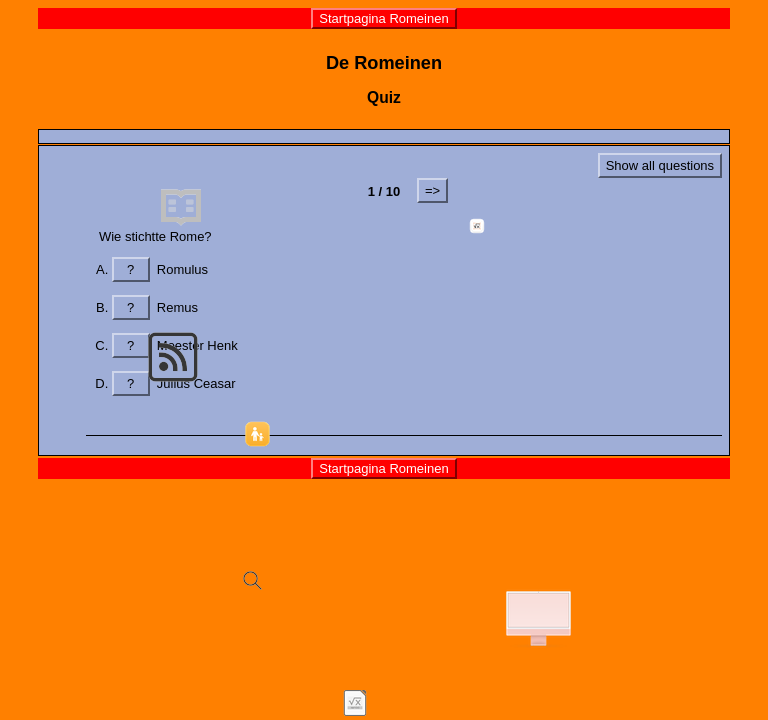 The image size is (768, 720). Describe the element at coordinates (181, 207) in the screenshot. I see `switch to dual-page or side-by-side view` at that location.